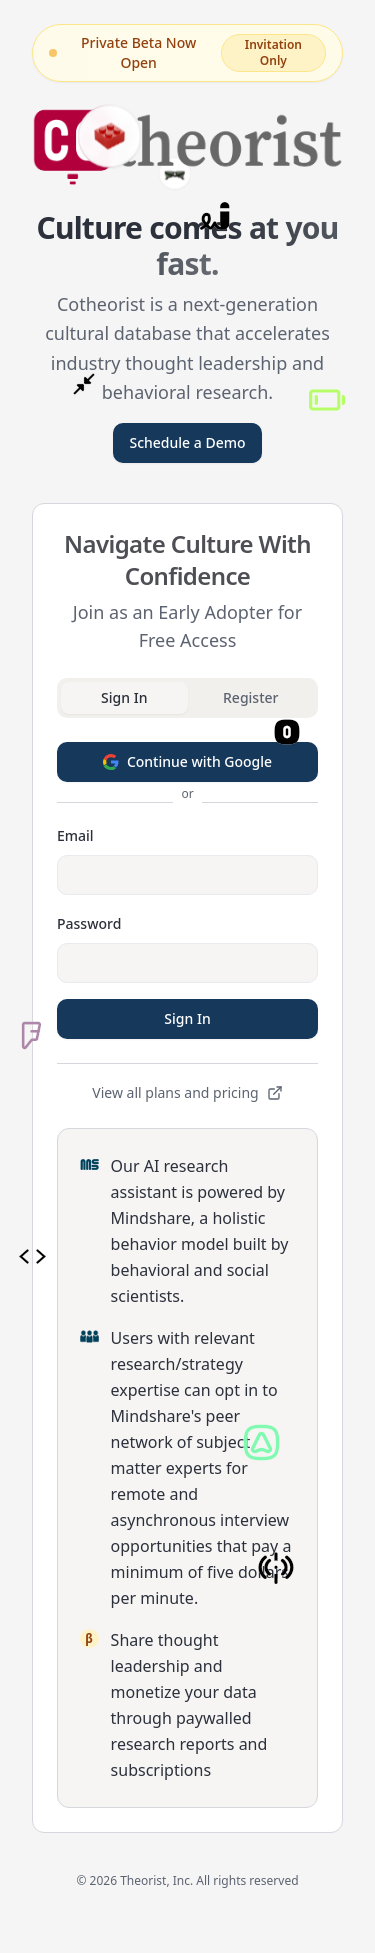 The width and height of the screenshot is (375, 1953). What do you see at coordinates (215, 217) in the screenshot?
I see `sign or add a signature` at bounding box center [215, 217].